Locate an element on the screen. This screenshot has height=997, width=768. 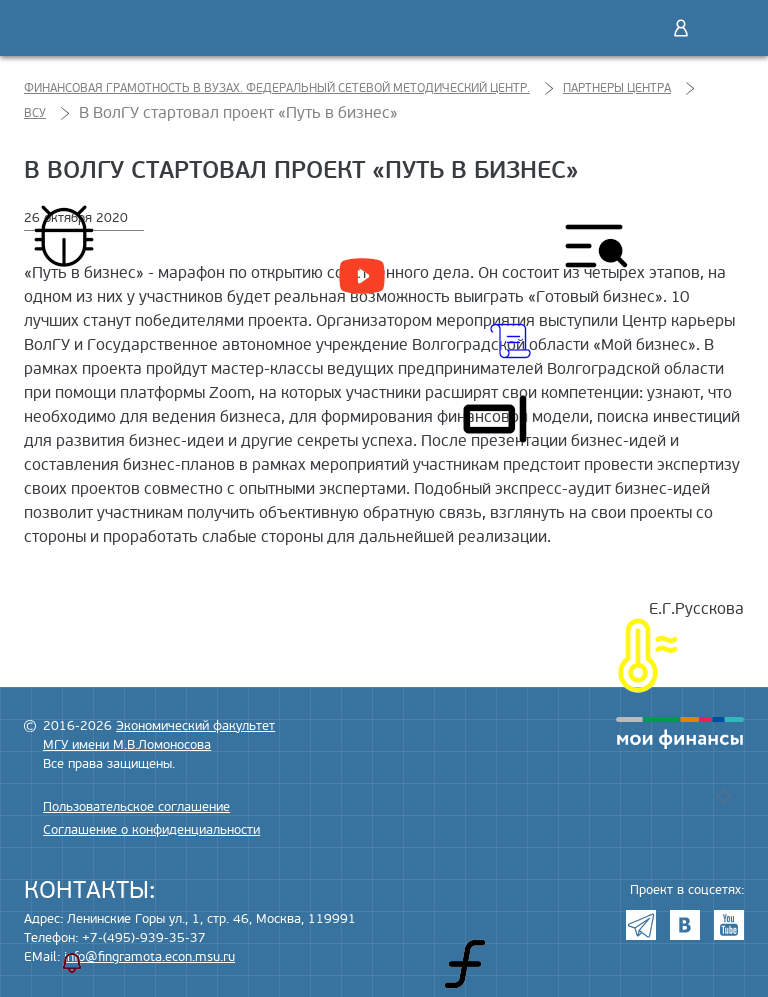
search within a list or document is located at coordinates (594, 246).